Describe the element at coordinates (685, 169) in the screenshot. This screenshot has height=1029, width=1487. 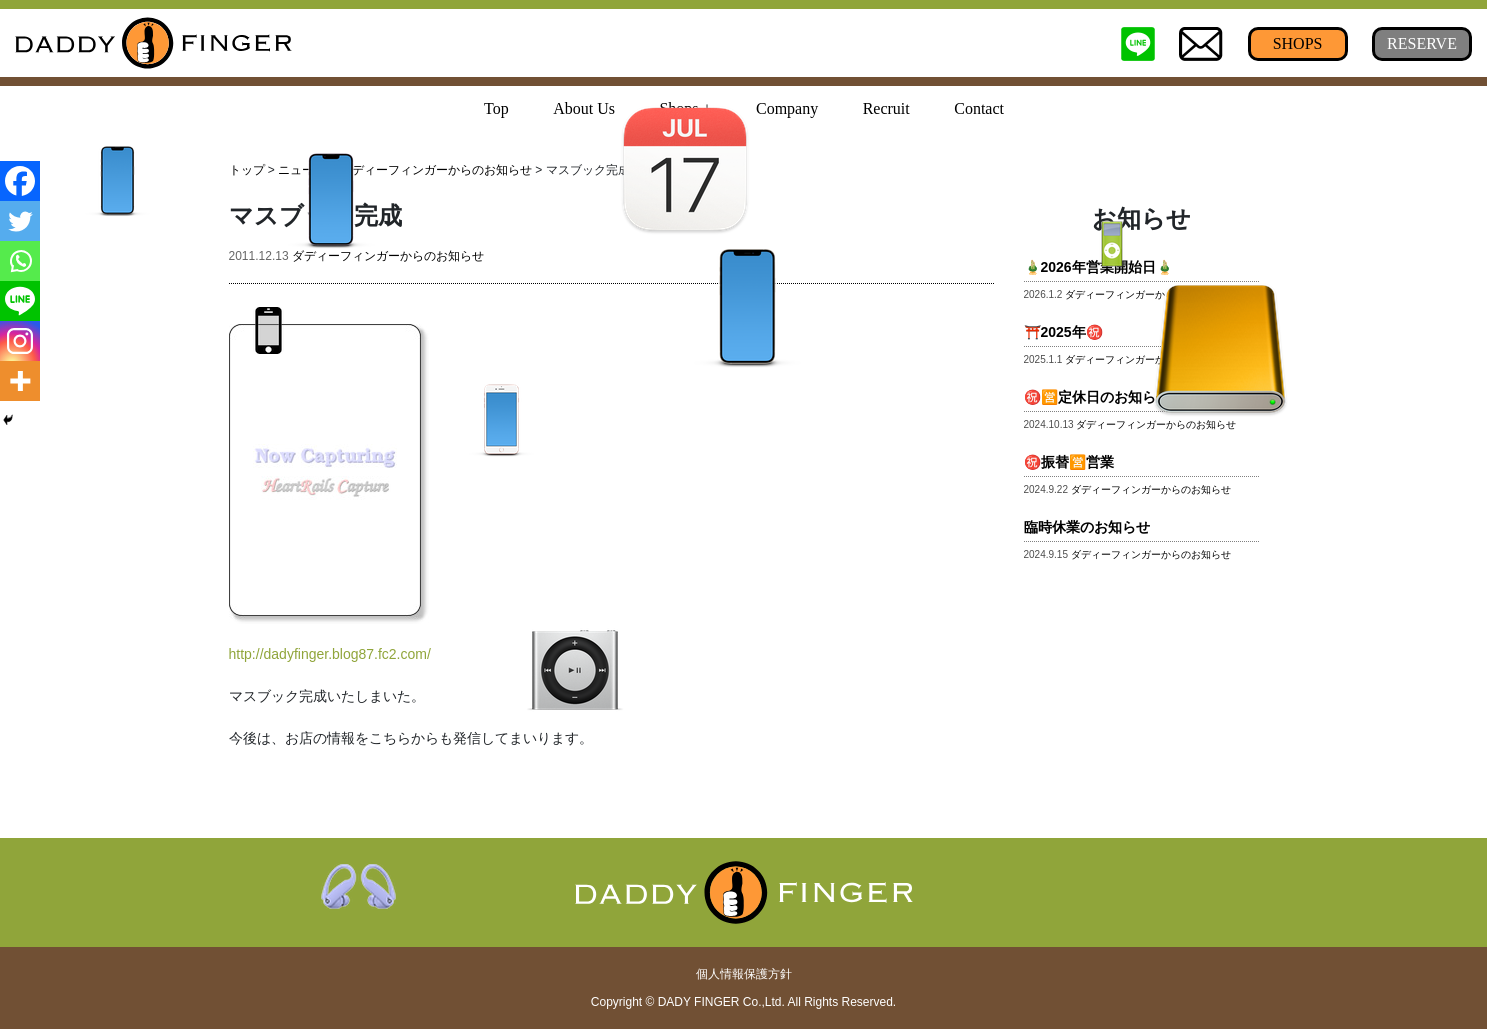
I see `view calendar events and reminders` at that location.